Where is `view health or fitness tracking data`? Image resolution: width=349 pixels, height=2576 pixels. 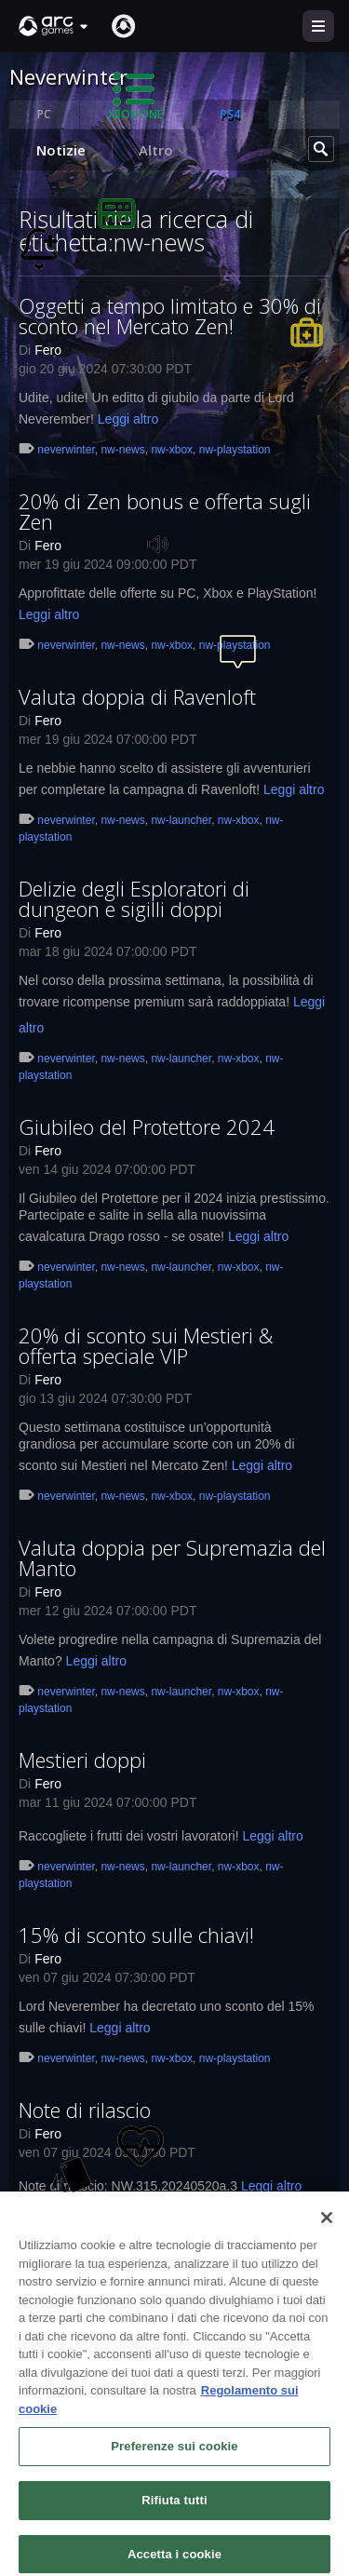 view health or fitness tracking data is located at coordinates (141, 2145).